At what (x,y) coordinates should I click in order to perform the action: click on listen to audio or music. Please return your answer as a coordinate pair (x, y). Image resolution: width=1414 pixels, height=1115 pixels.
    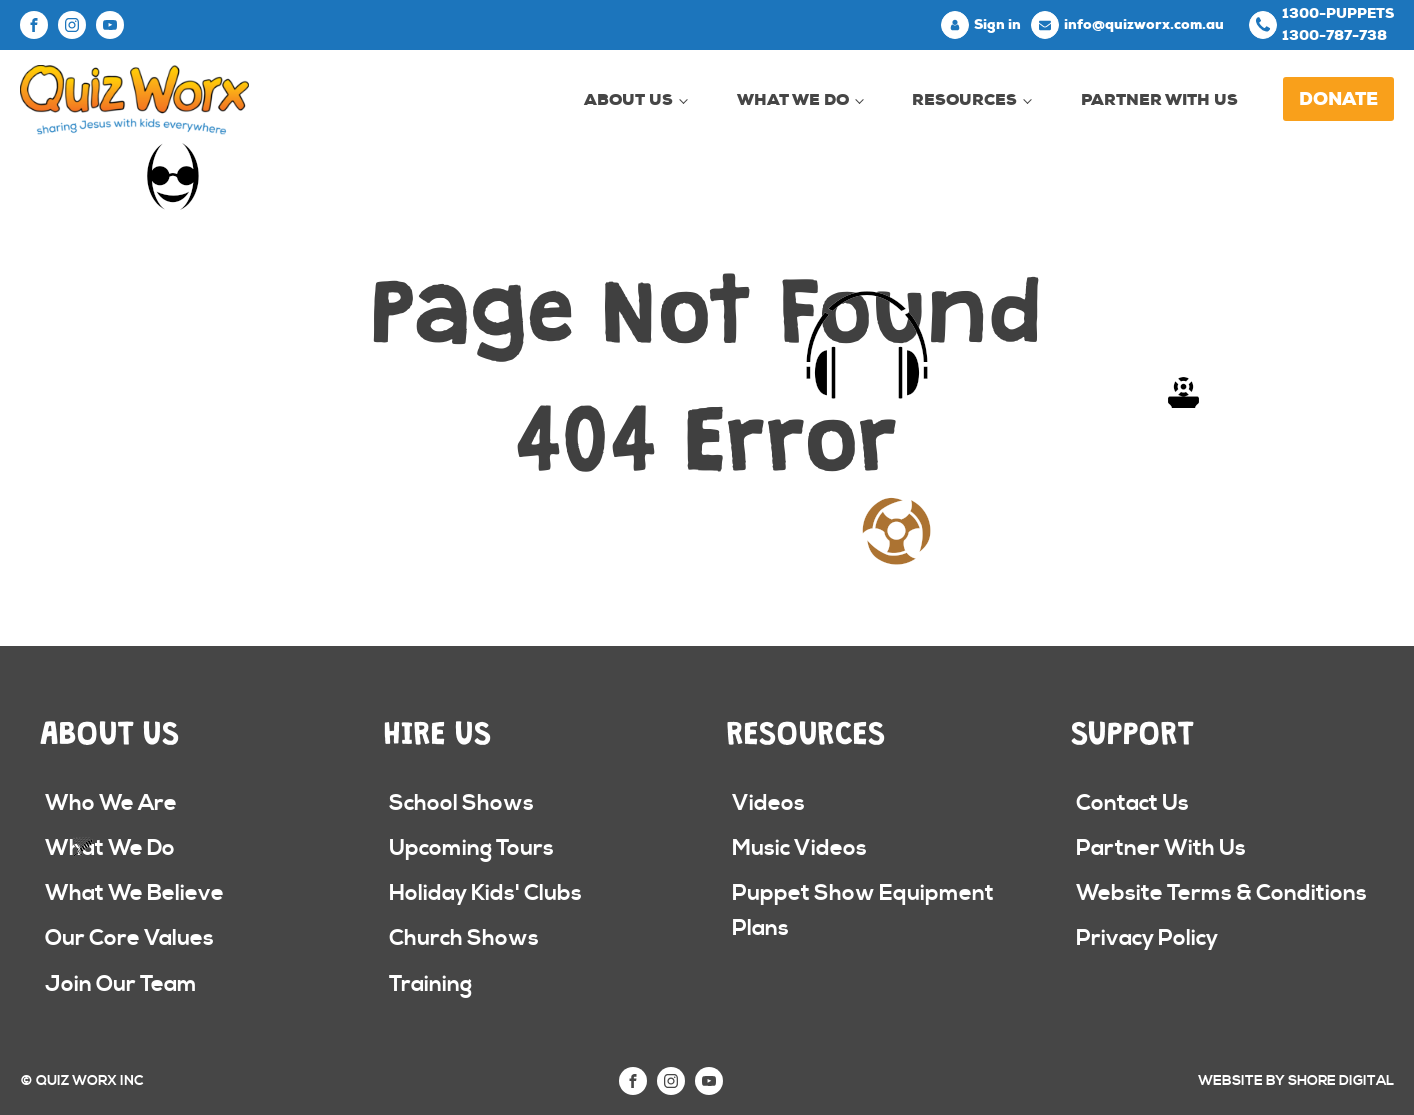
    Looking at the image, I should click on (867, 345).